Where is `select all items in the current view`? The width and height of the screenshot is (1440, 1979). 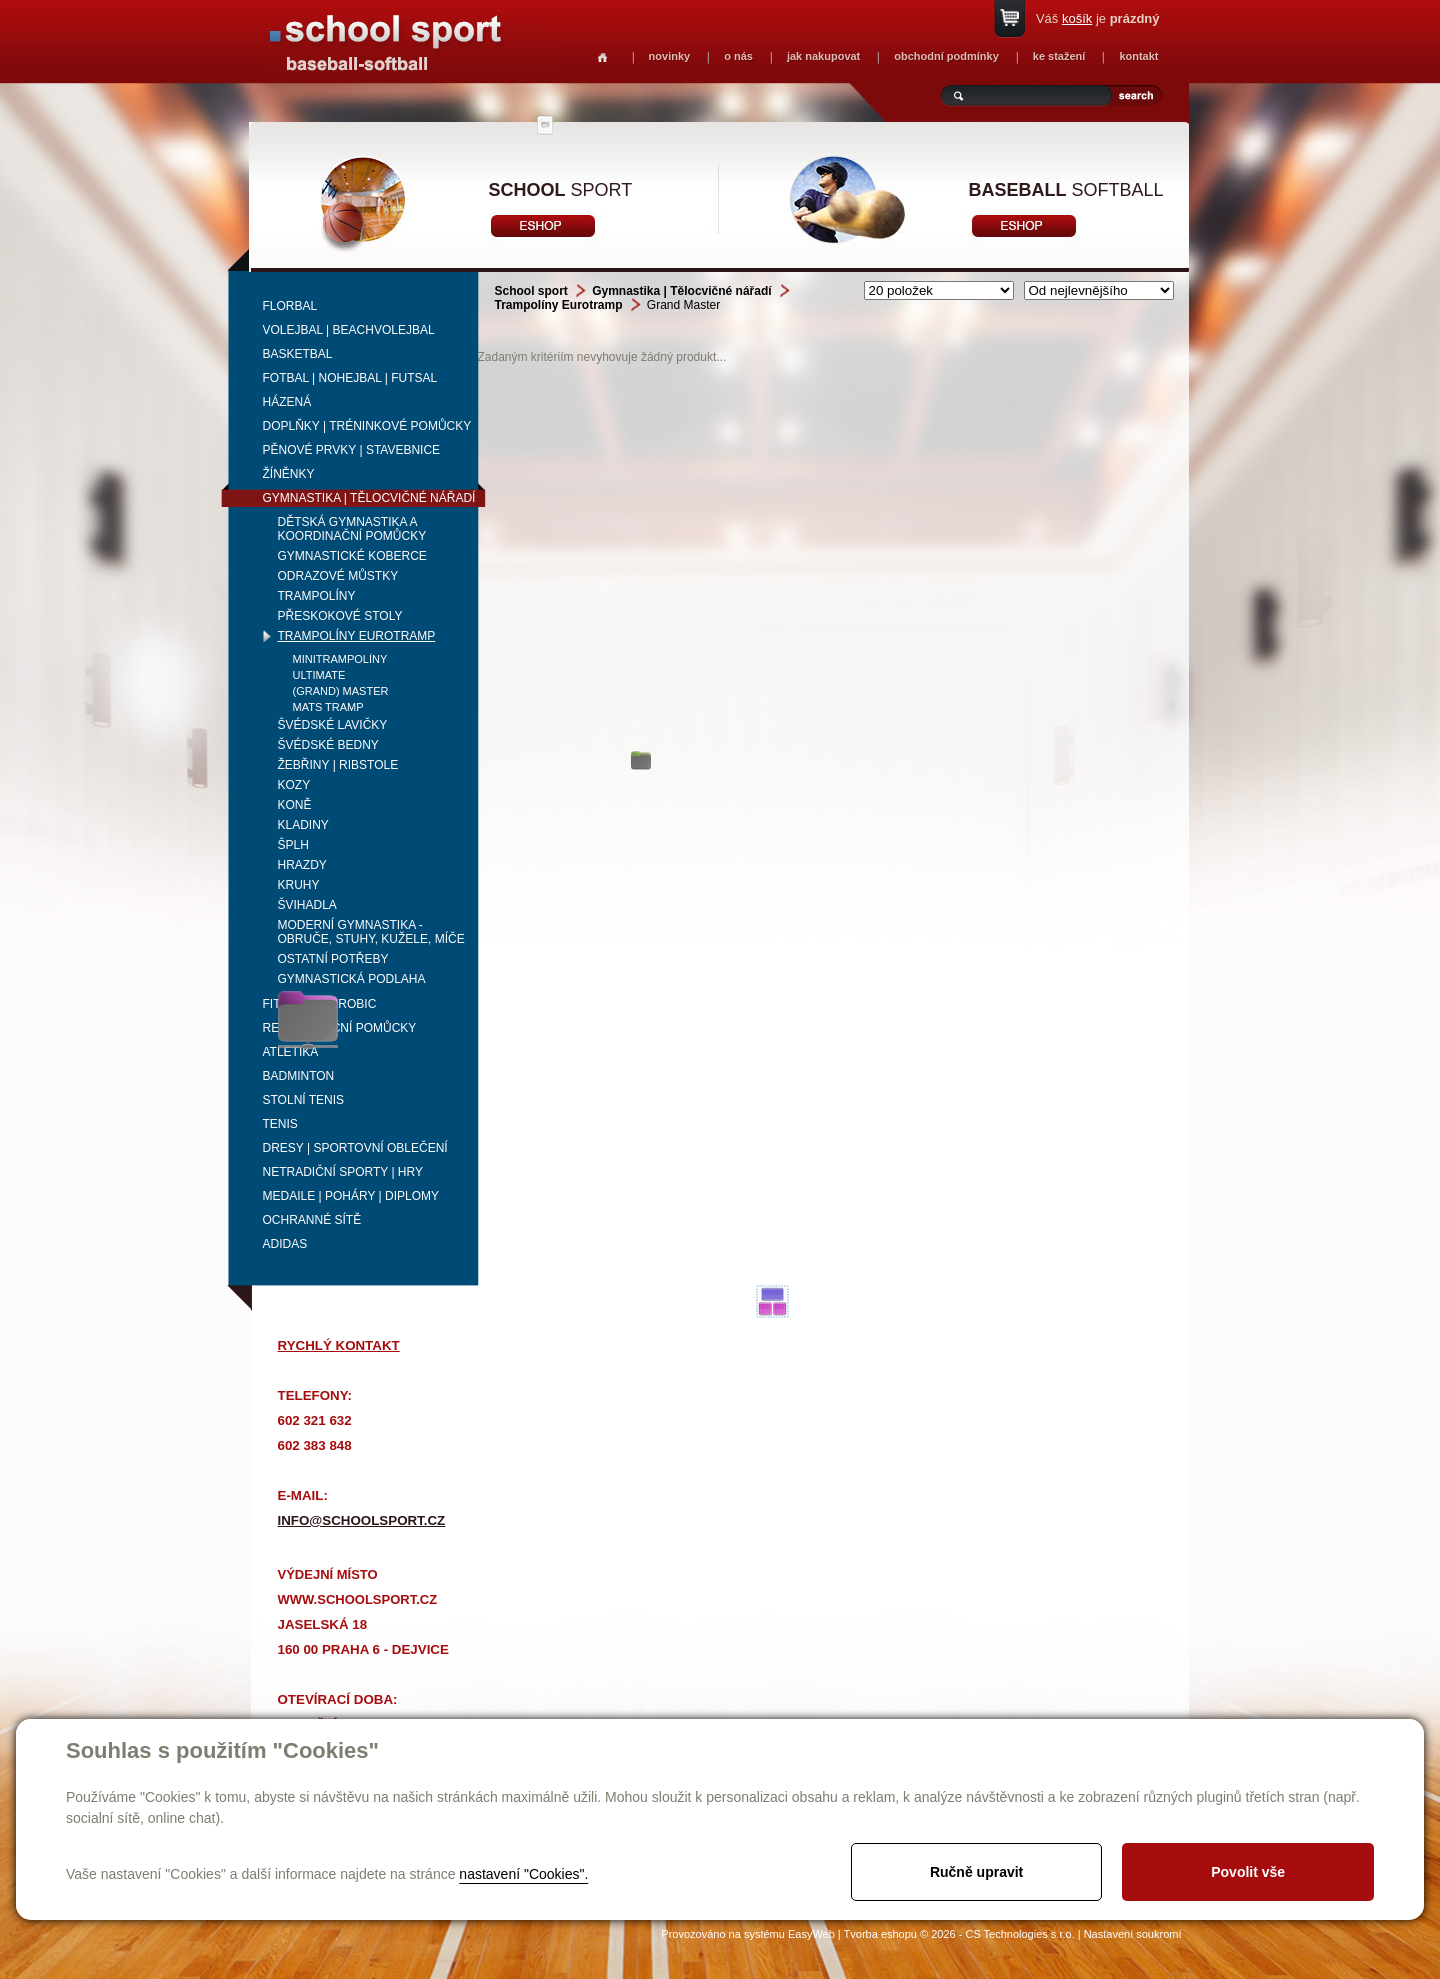 select all items in the current view is located at coordinates (772, 1301).